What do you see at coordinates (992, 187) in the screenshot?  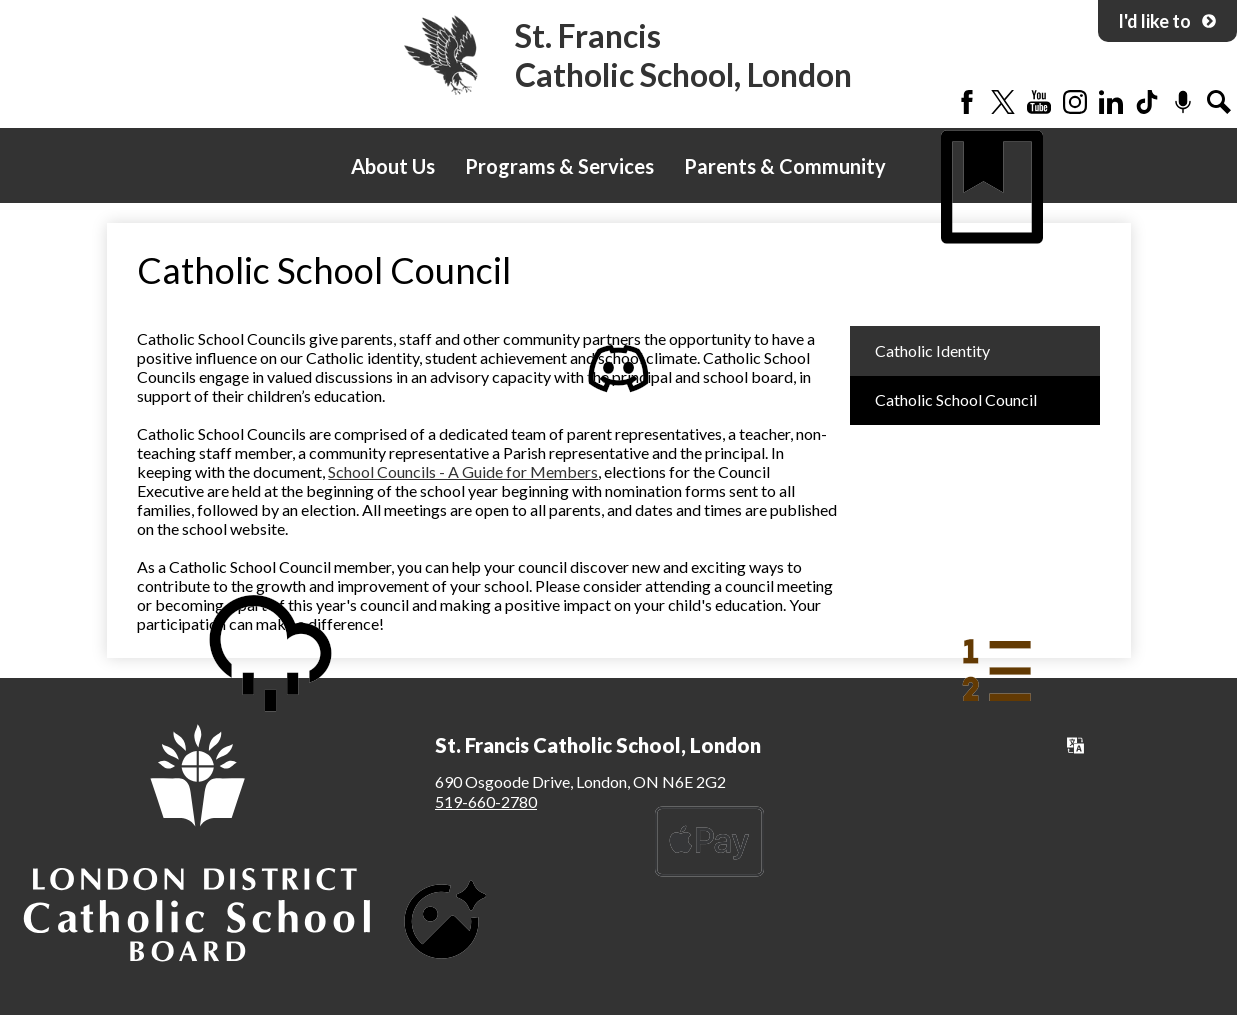 I see `view bookmarked file` at bounding box center [992, 187].